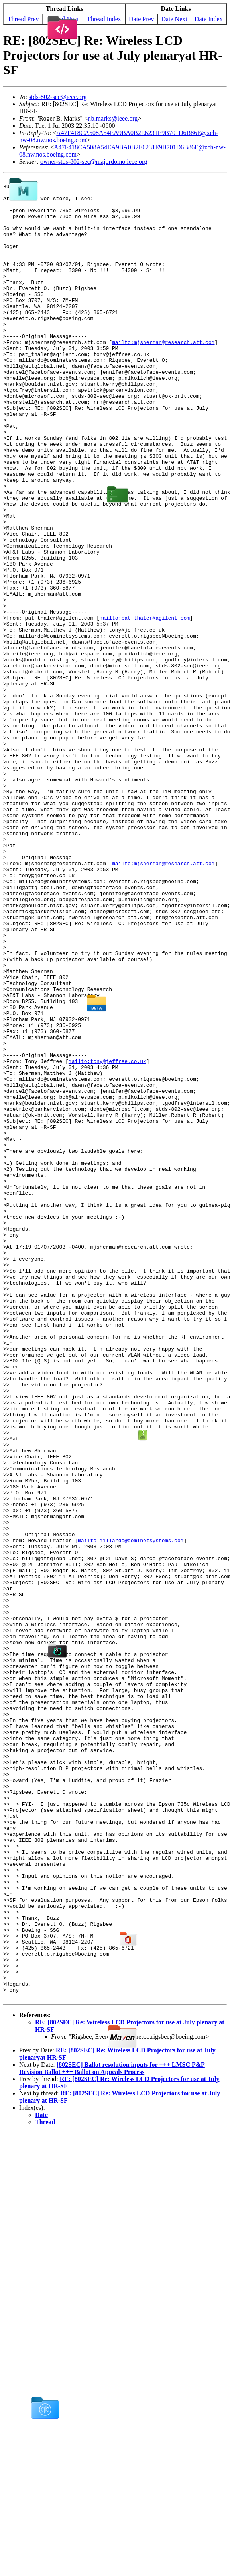 The width and height of the screenshot is (230, 2576). I want to click on folder containing Autodesk Maya project files, so click(23, 190).